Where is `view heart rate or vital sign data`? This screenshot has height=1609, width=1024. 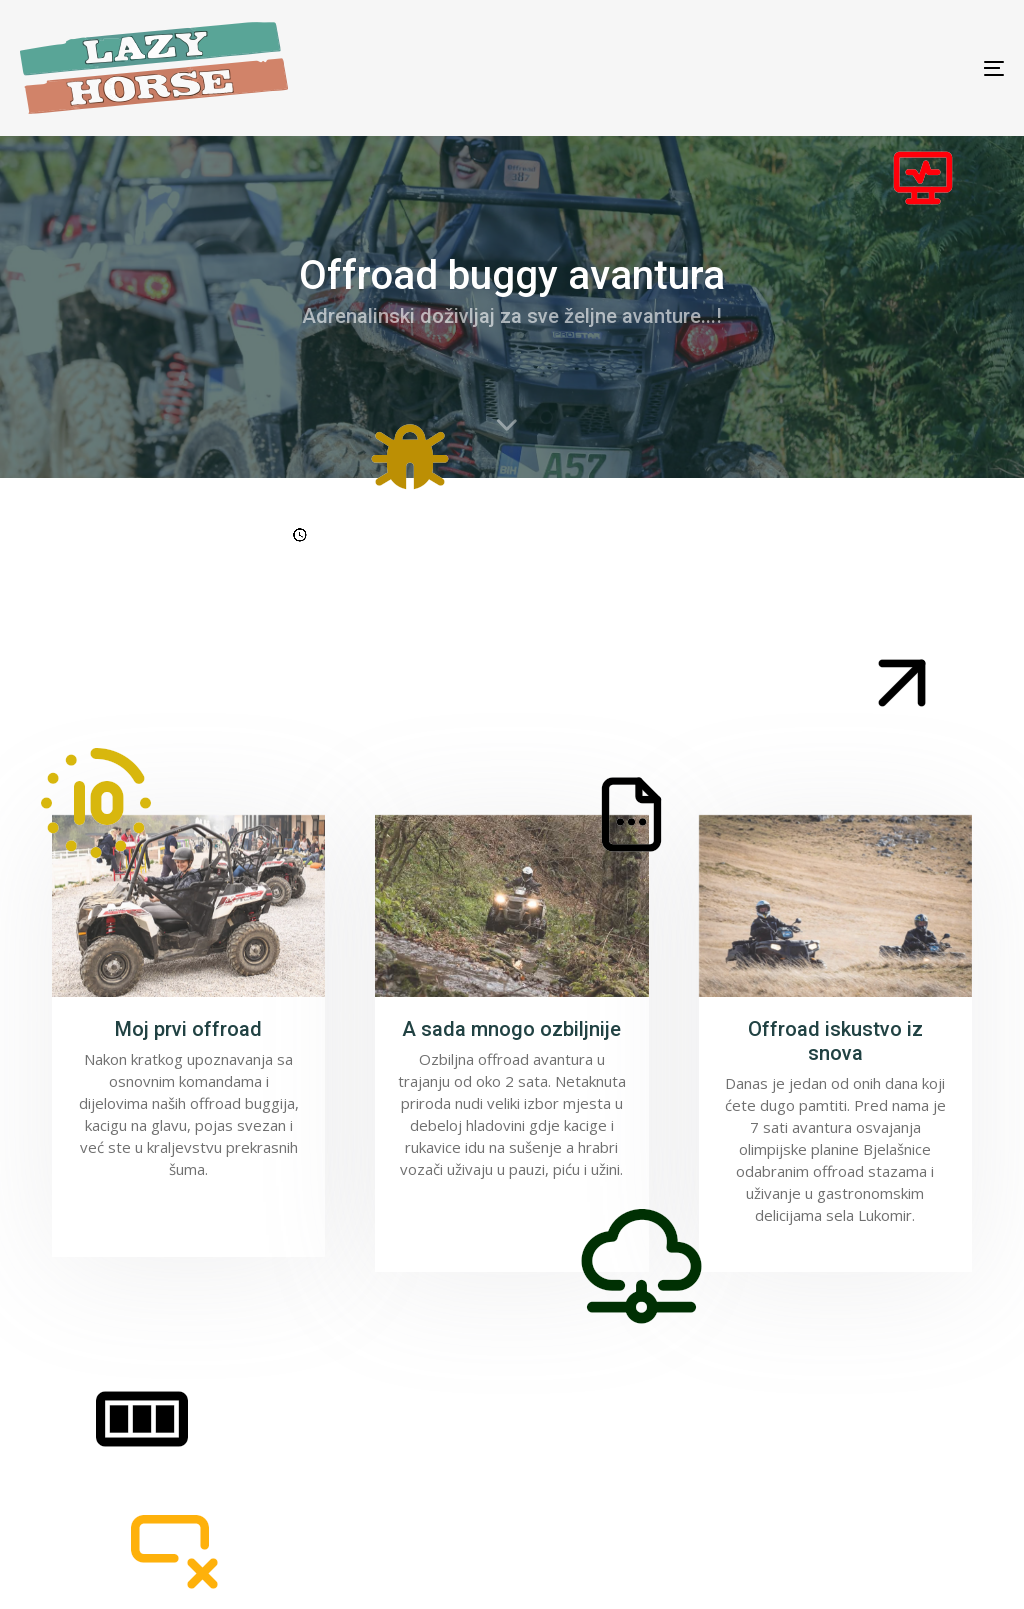 view heart rate or vital sign data is located at coordinates (923, 178).